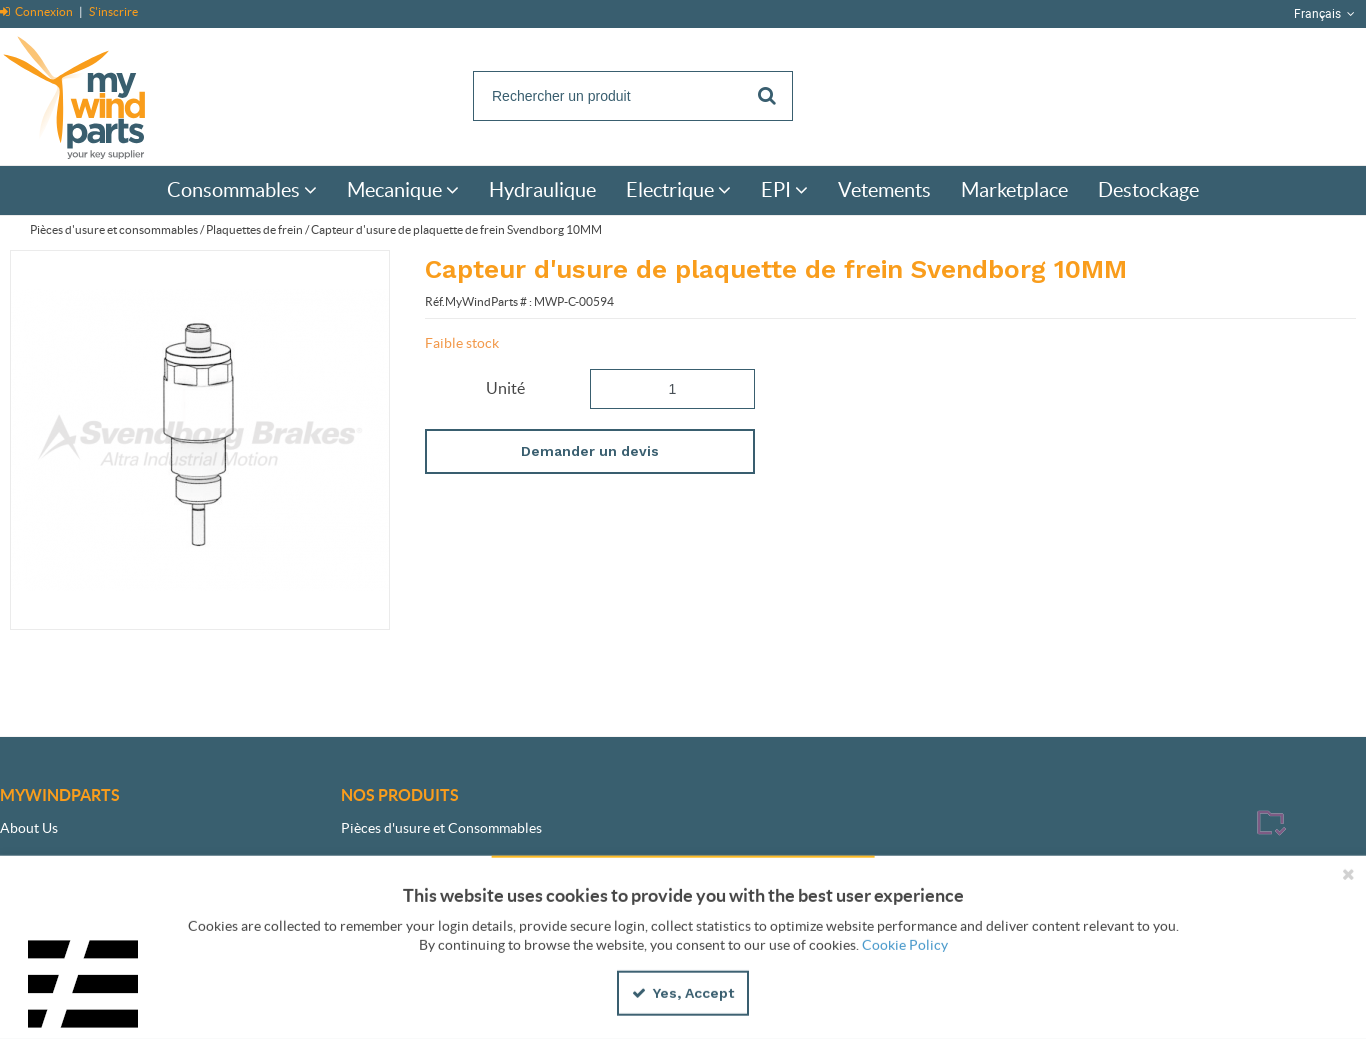  What do you see at coordinates (1270, 822) in the screenshot?
I see `folder successfully verified or approved` at bounding box center [1270, 822].